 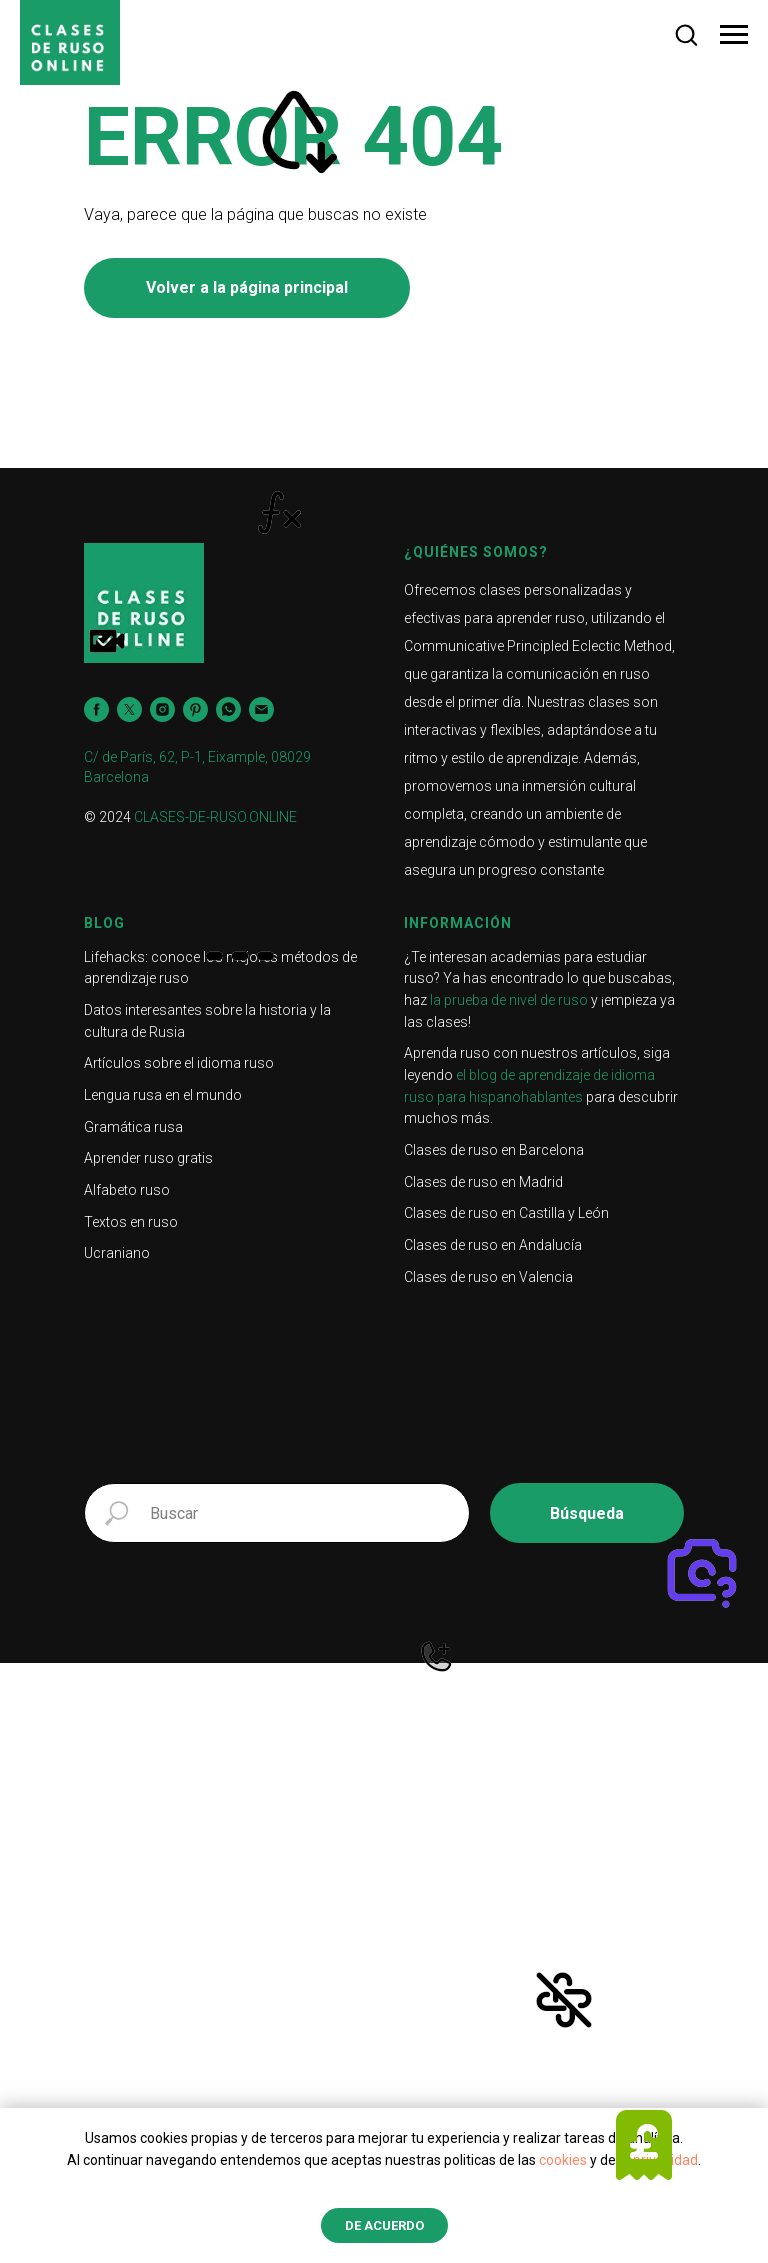 What do you see at coordinates (240, 956) in the screenshot?
I see `indicates a dashed line or border style option` at bounding box center [240, 956].